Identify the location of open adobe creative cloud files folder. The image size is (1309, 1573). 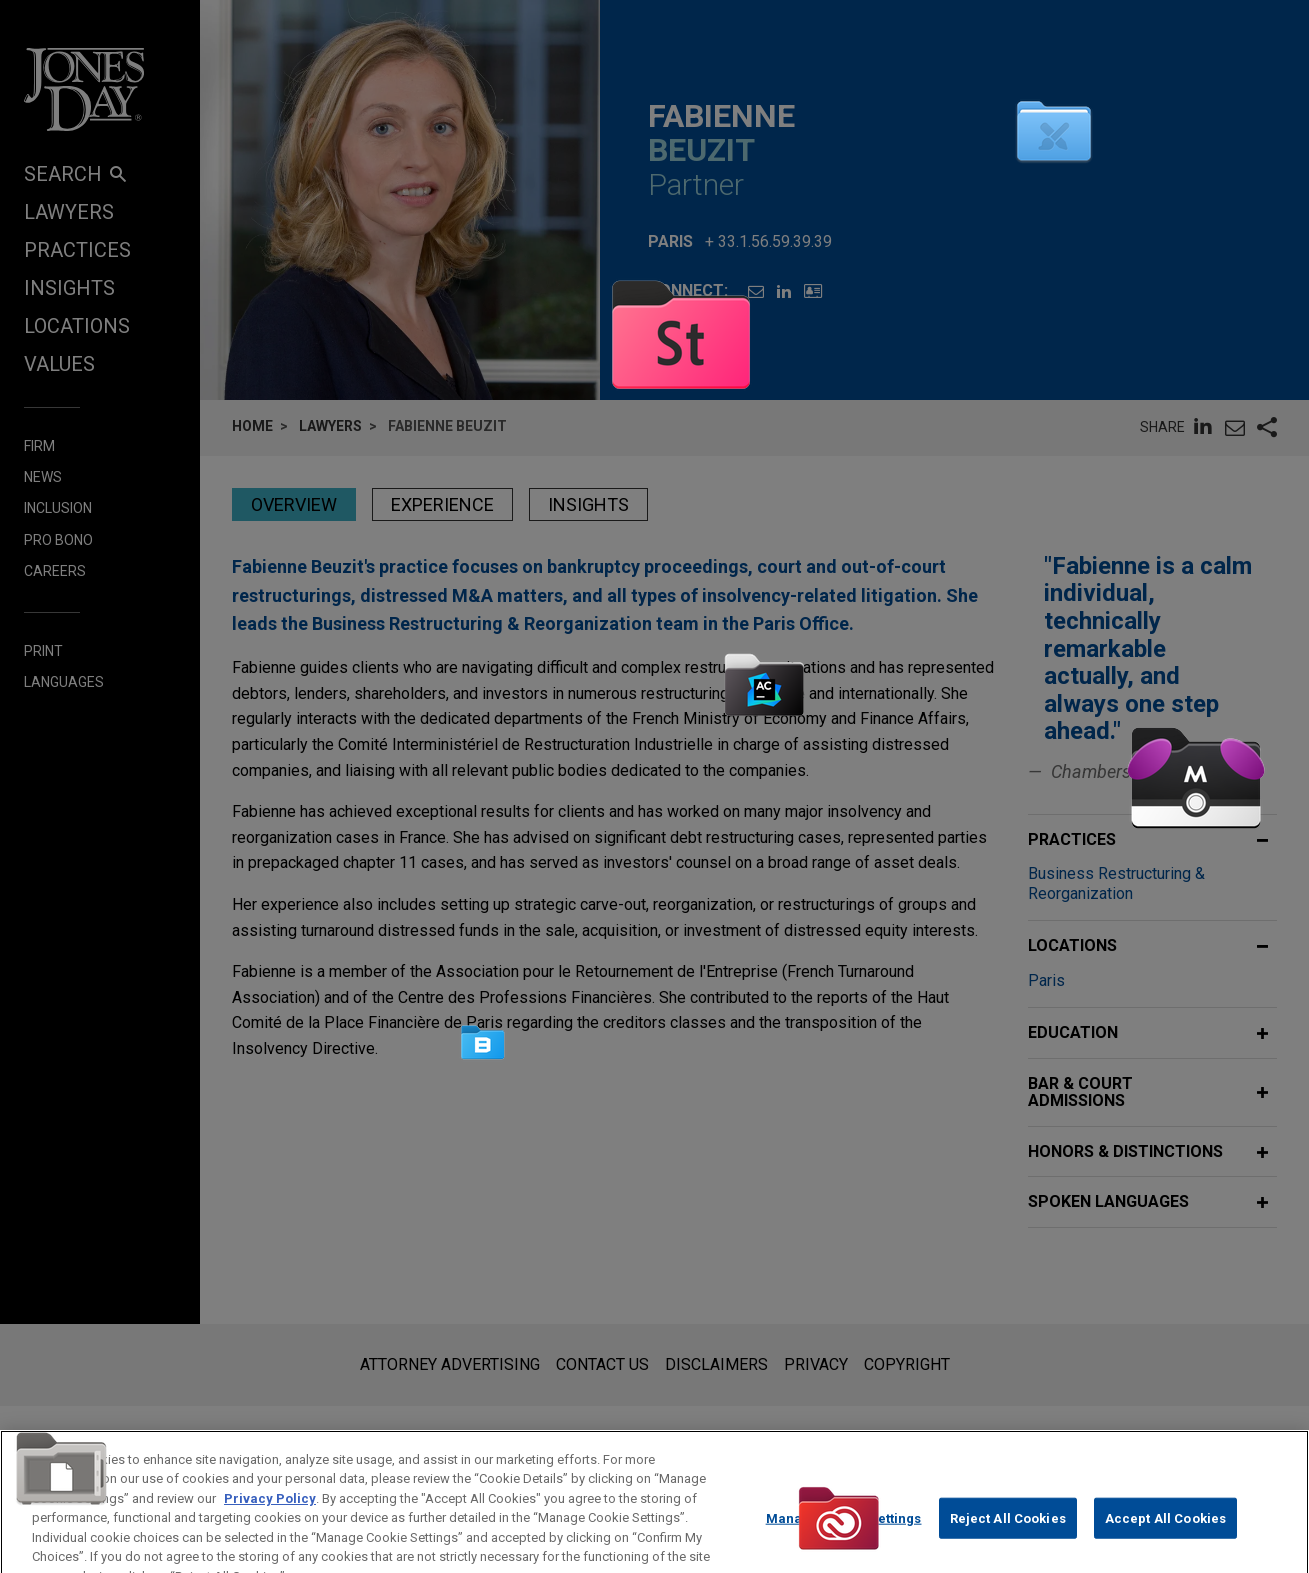
(838, 1520).